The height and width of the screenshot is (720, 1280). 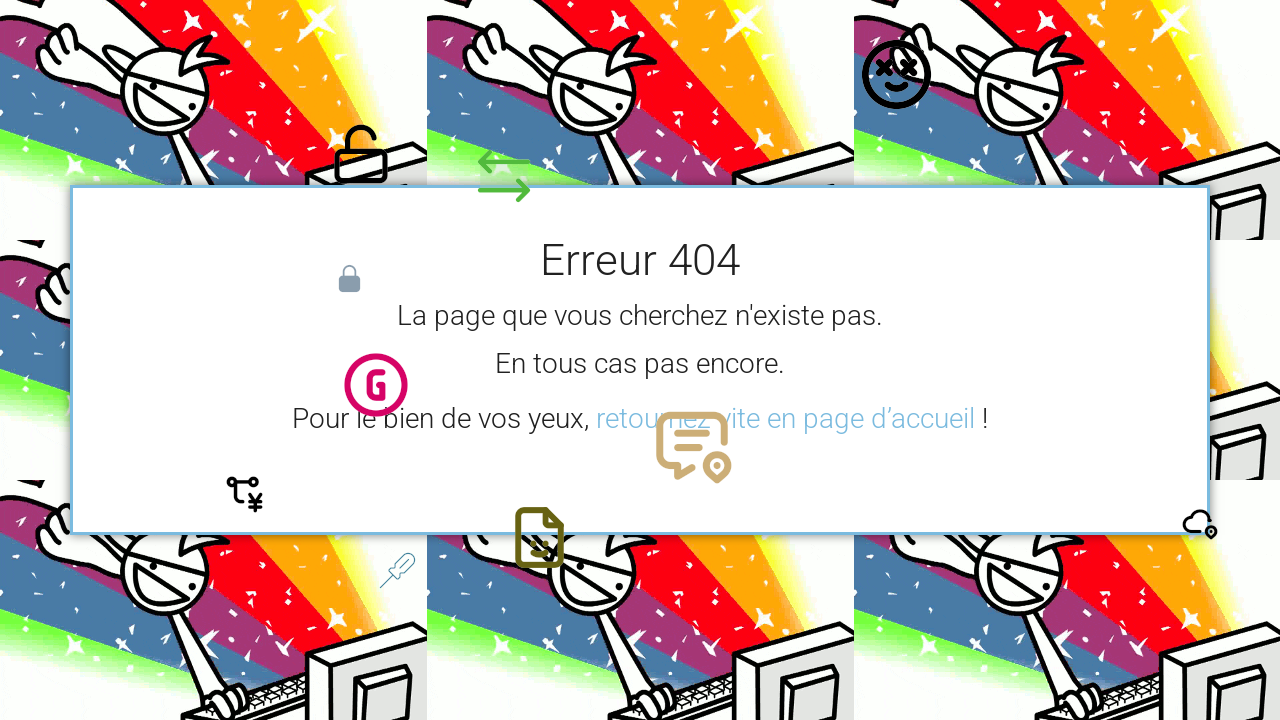 I want to click on view cloud storage location, so click(x=1200, y=522).